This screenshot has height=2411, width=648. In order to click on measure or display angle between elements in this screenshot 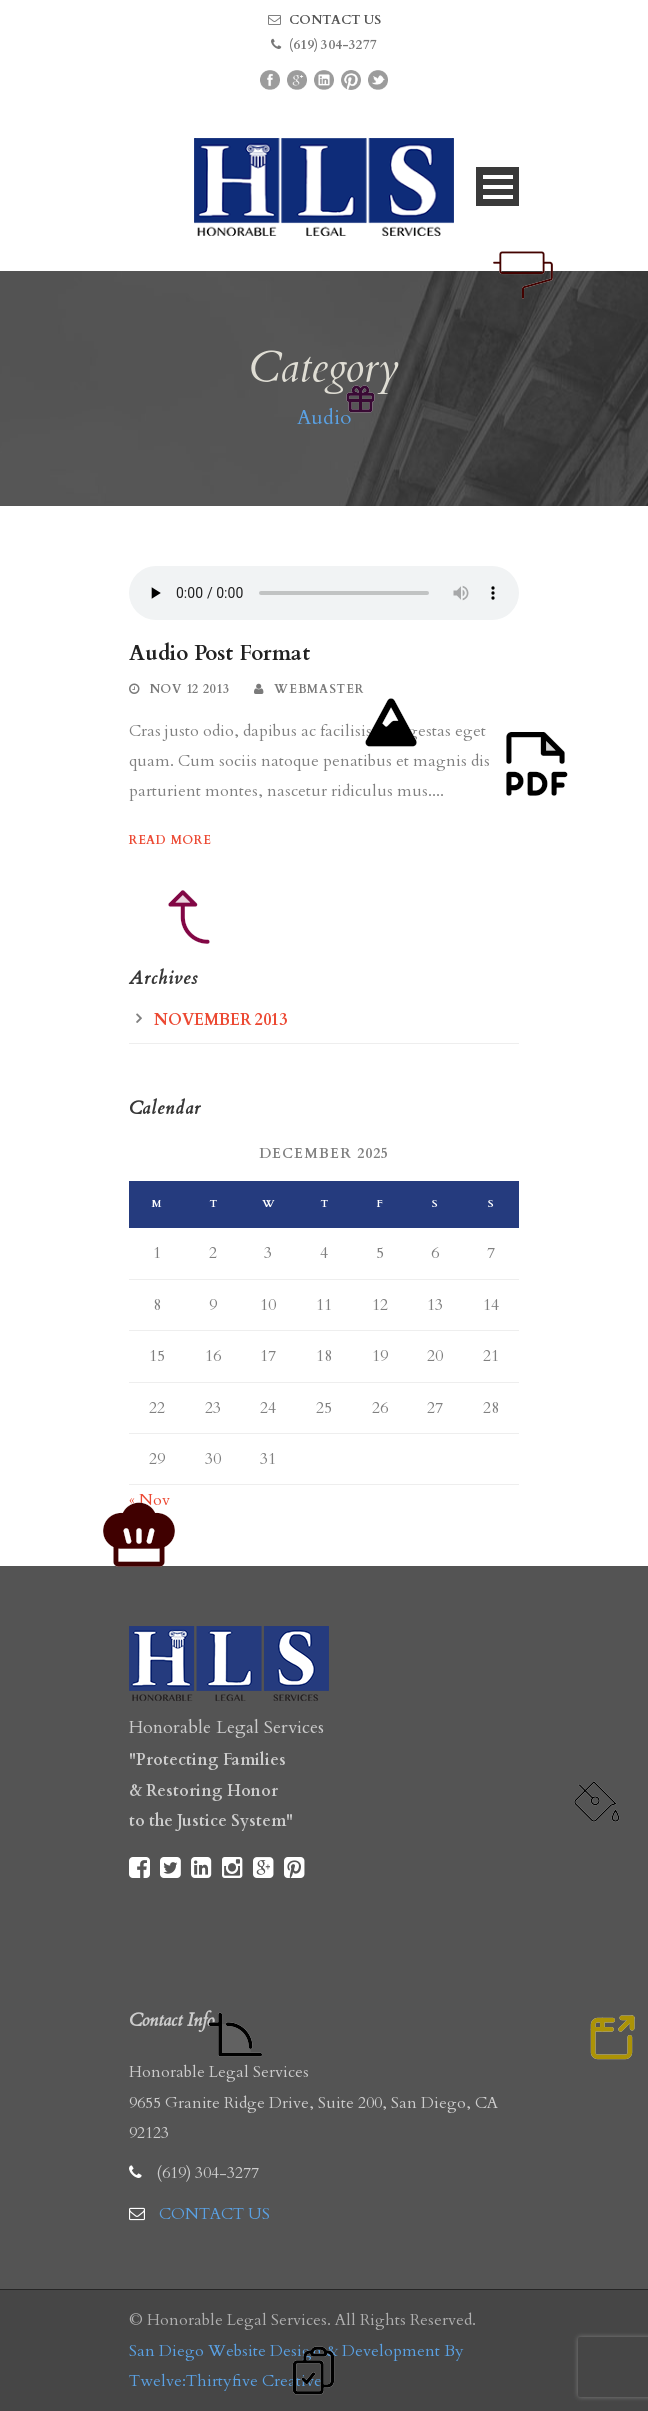, I will do `click(233, 2037)`.